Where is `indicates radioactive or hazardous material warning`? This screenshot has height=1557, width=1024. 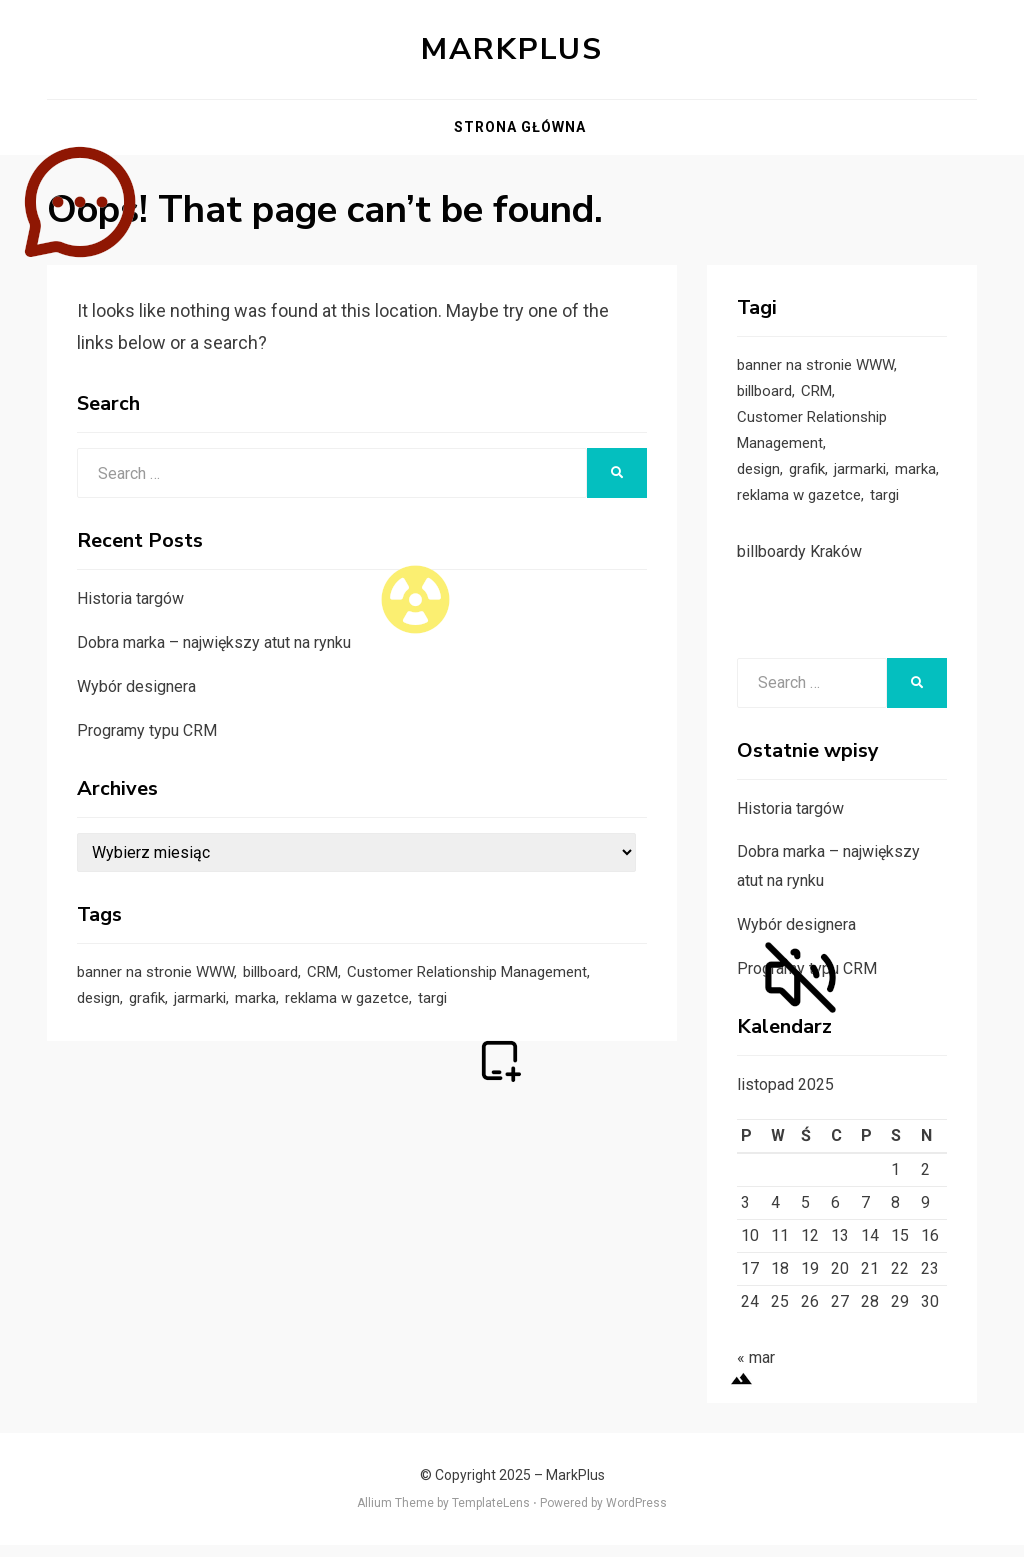
indicates radioactive or hazardous material warning is located at coordinates (415, 599).